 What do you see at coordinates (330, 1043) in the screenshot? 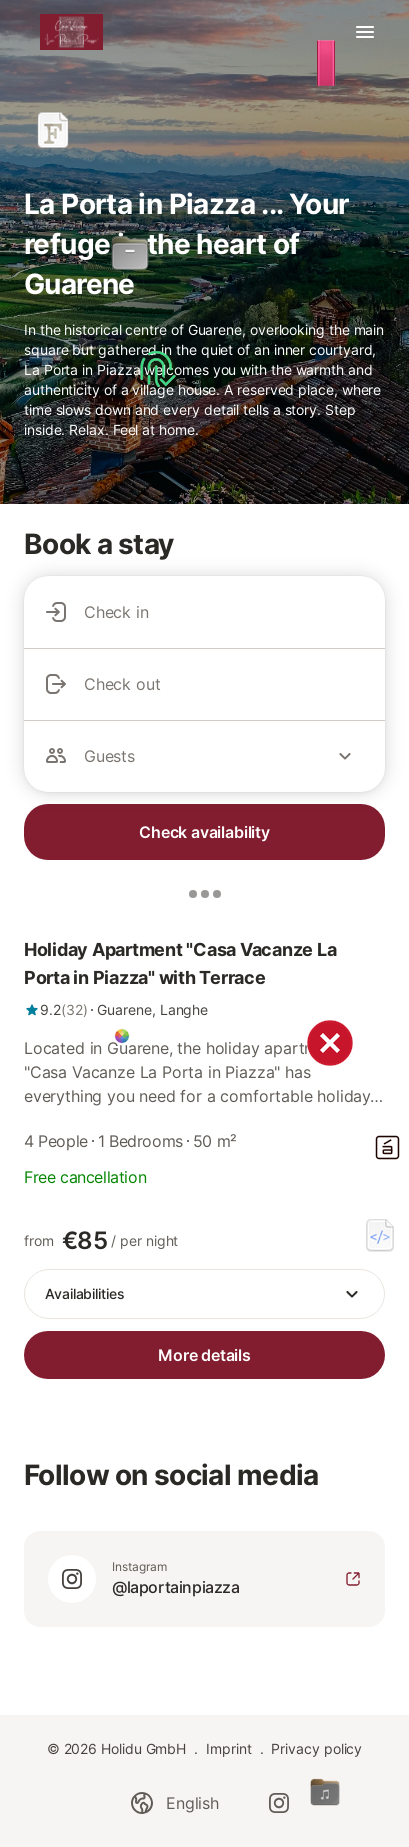
I see `cancel or close the current action` at bounding box center [330, 1043].